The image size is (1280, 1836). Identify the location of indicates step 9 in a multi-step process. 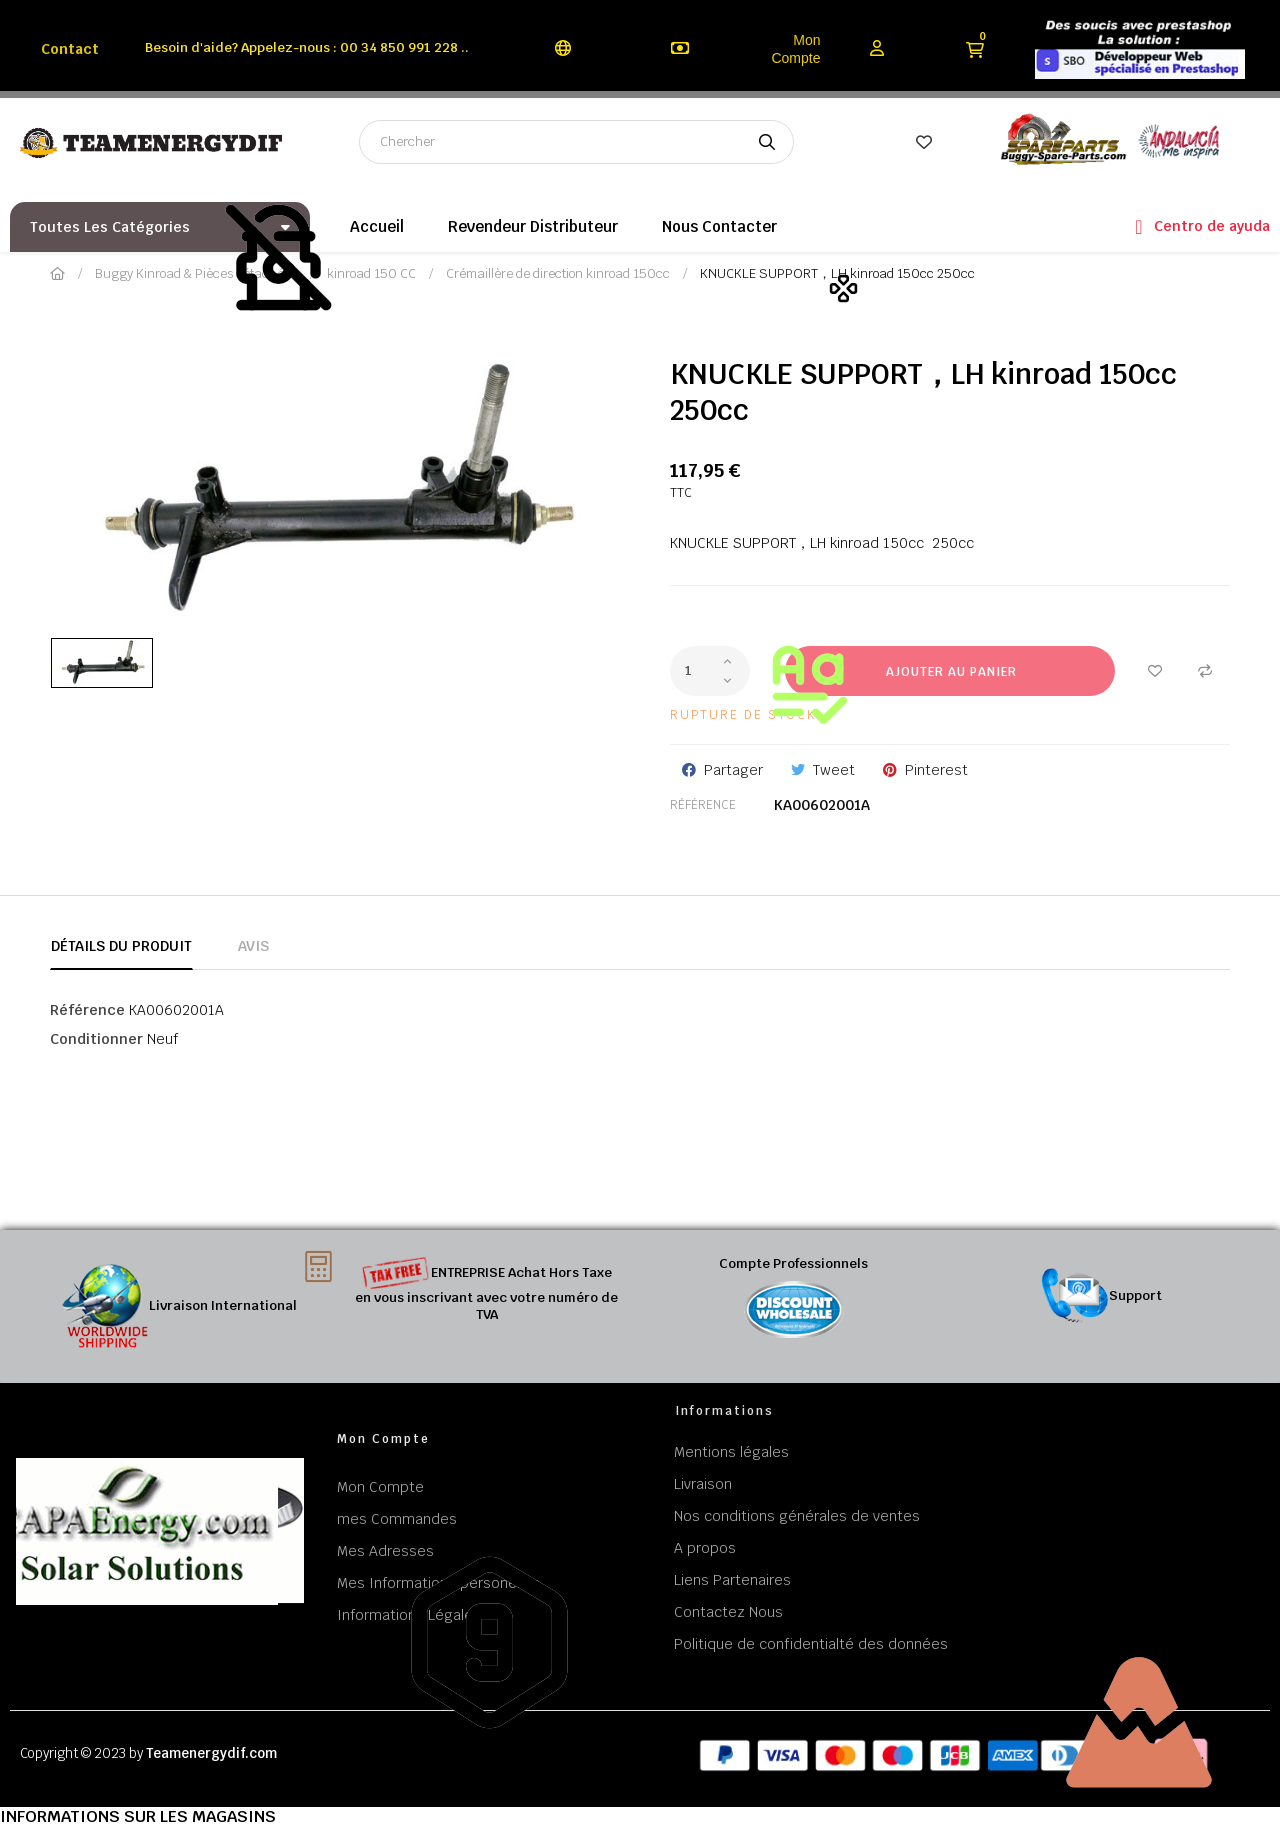
(489, 1642).